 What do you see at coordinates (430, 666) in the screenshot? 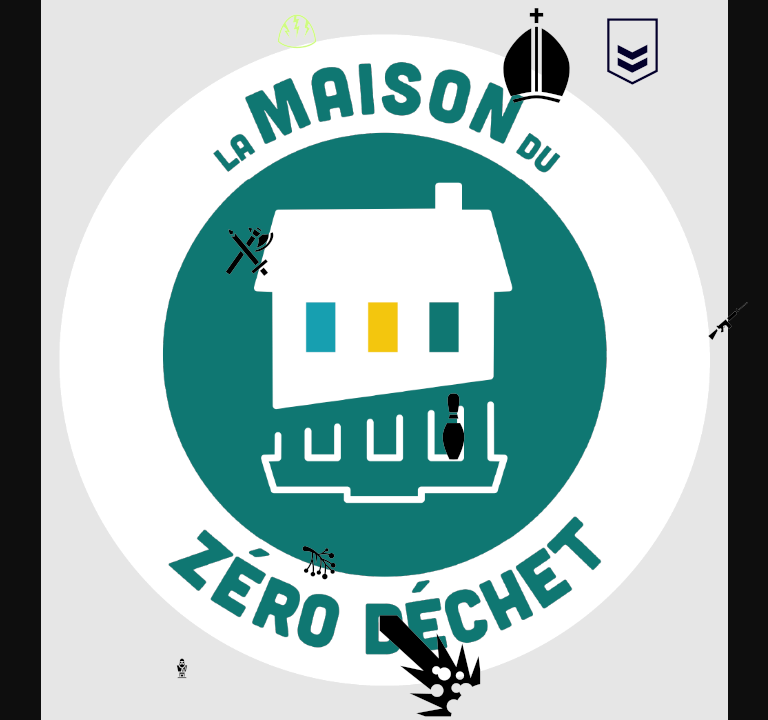
I see `activate a beam or energy attack` at bounding box center [430, 666].